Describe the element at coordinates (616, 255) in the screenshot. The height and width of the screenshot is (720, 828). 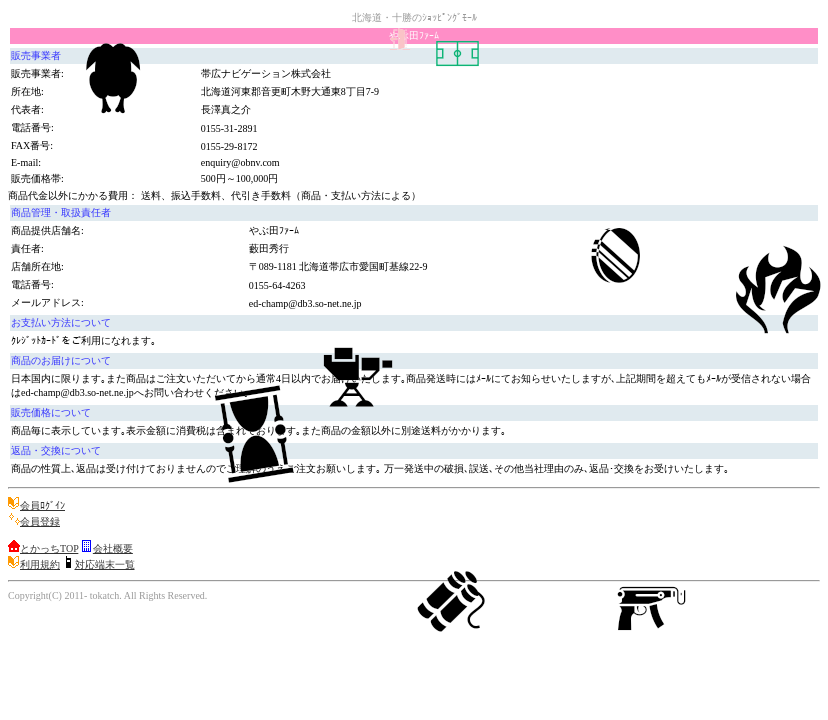
I see `represents a coin or currency item in-game` at that location.